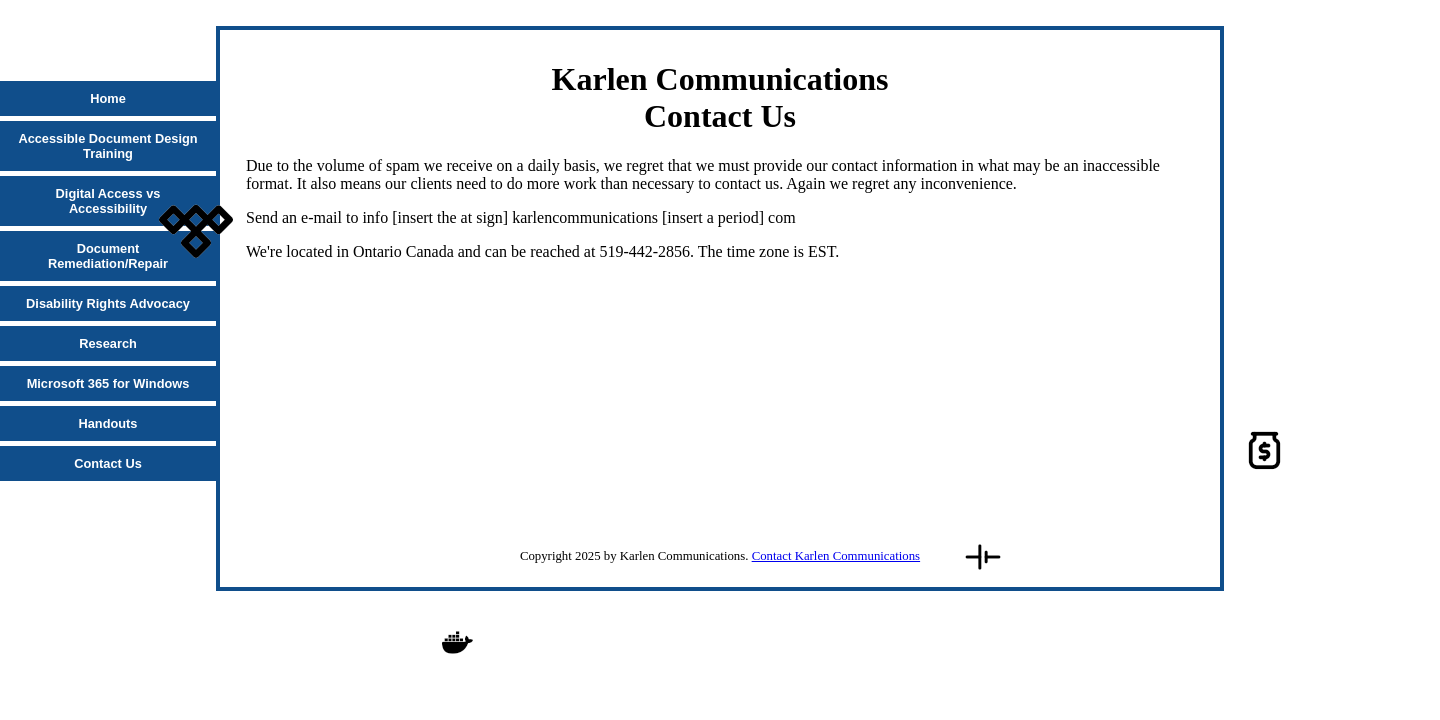 Image resolution: width=1440 pixels, height=720 pixels. Describe the element at coordinates (196, 229) in the screenshot. I see `open Tidal music streaming app` at that location.